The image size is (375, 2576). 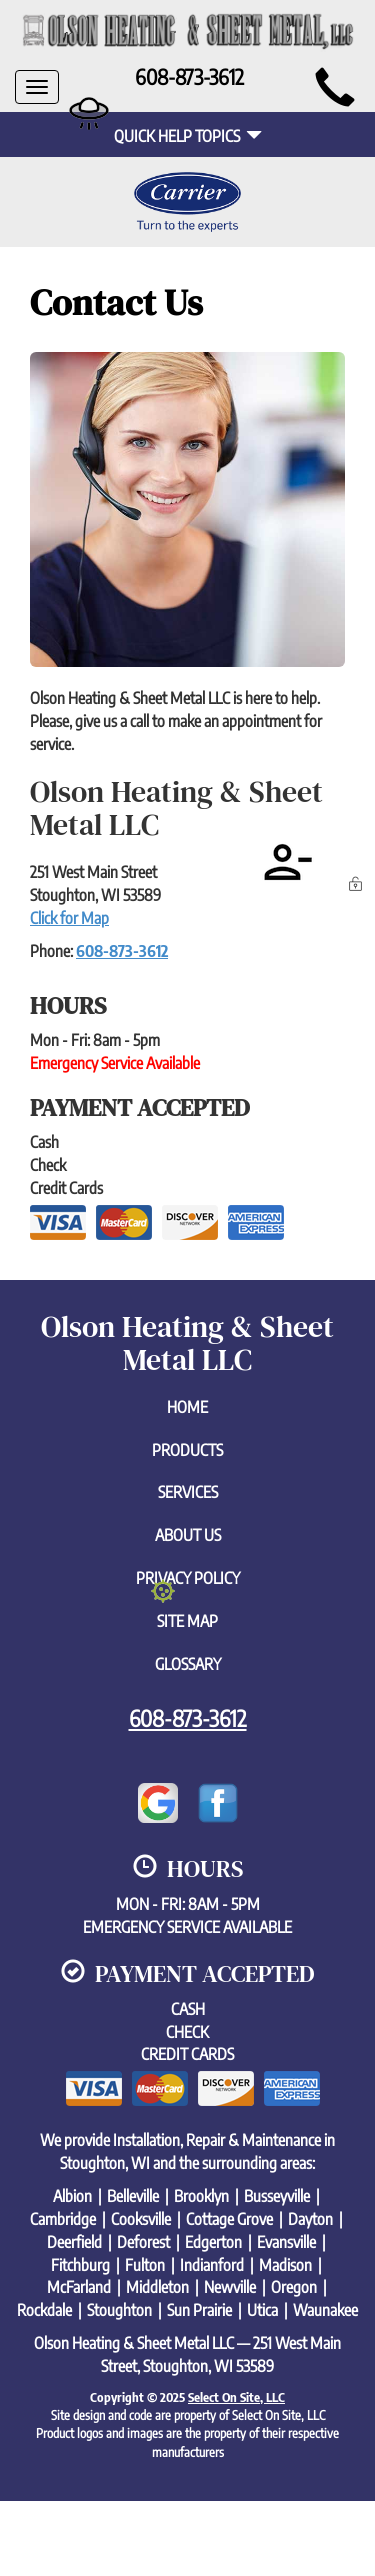 What do you see at coordinates (287, 862) in the screenshot?
I see `remove a contact or friend` at bounding box center [287, 862].